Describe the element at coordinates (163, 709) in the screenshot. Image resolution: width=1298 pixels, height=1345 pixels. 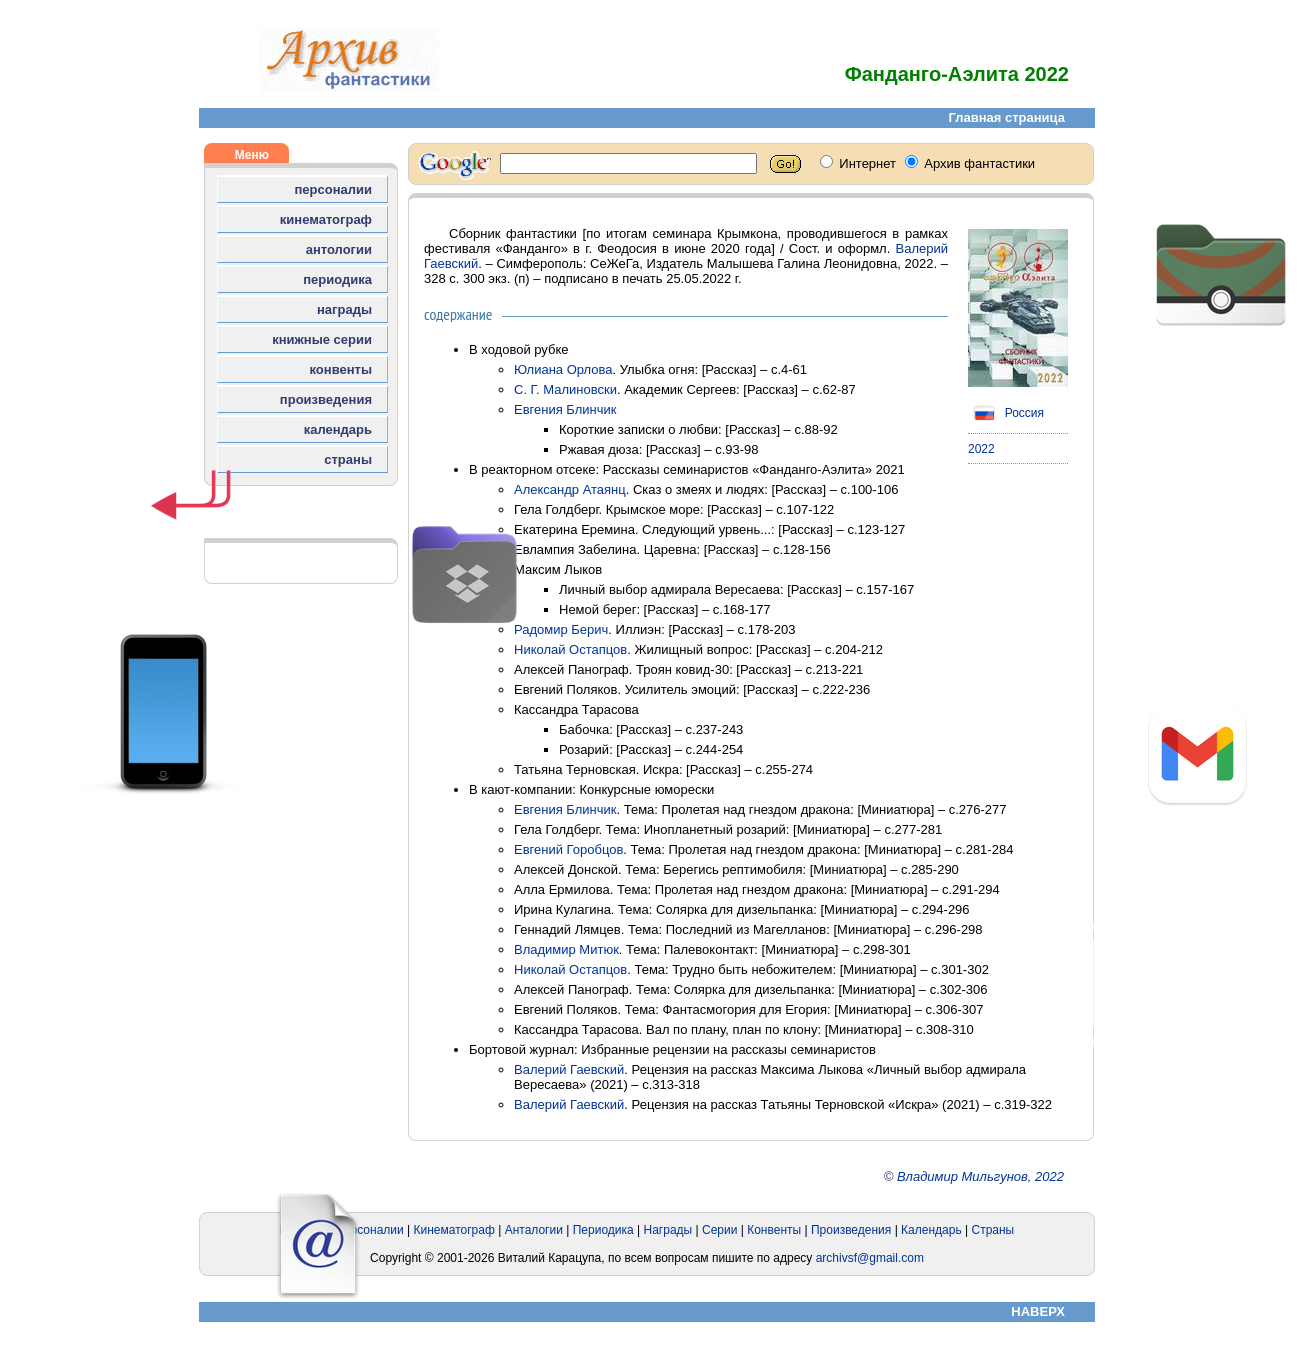
I see `access ipod touch device settings` at that location.